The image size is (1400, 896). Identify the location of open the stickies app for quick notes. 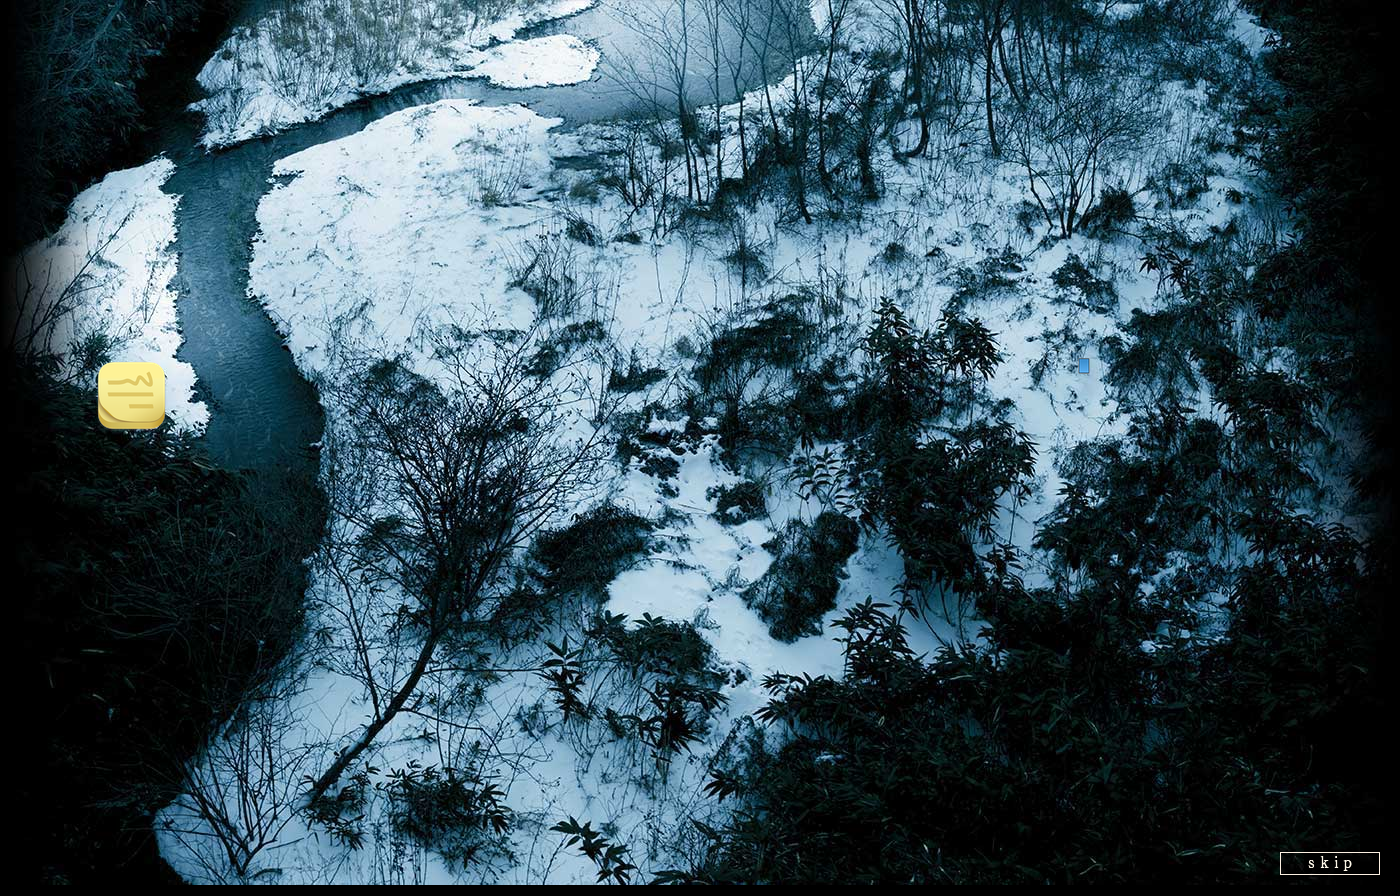
(131, 395).